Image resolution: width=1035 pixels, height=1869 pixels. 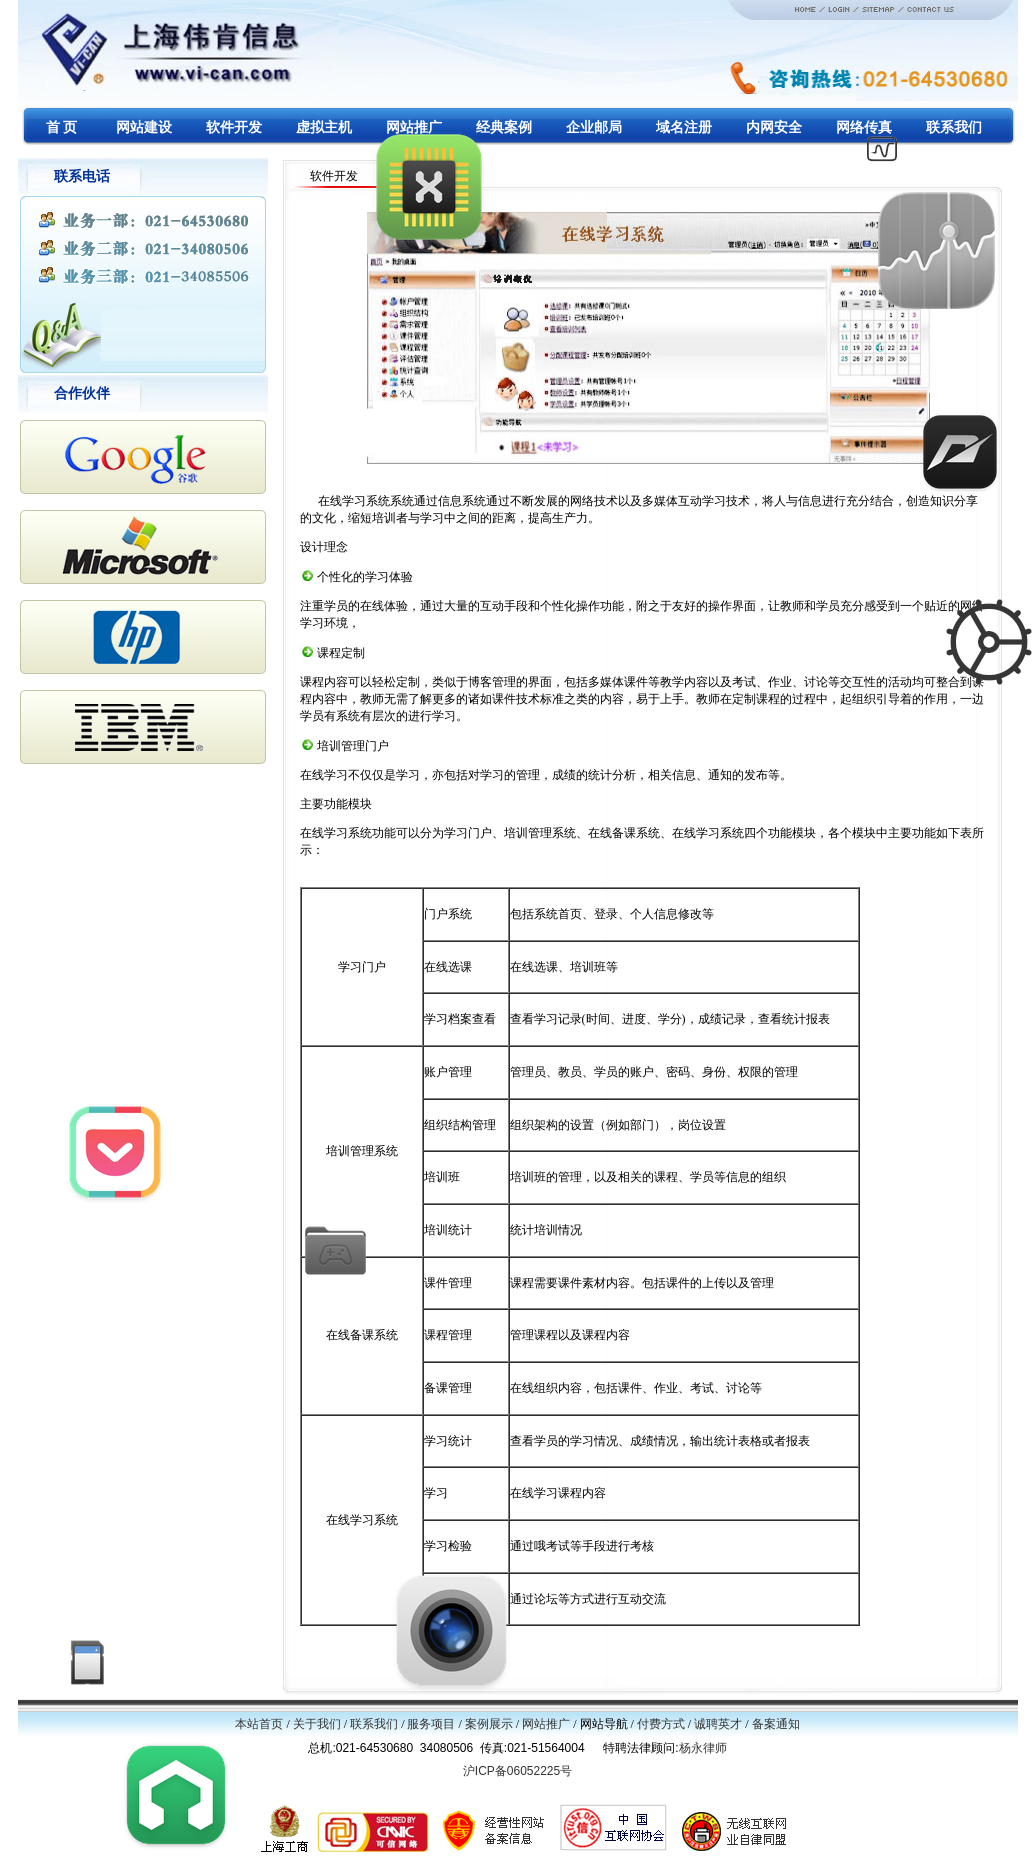 I want to click on view battery usage statistics, so click(x=882, y=148).